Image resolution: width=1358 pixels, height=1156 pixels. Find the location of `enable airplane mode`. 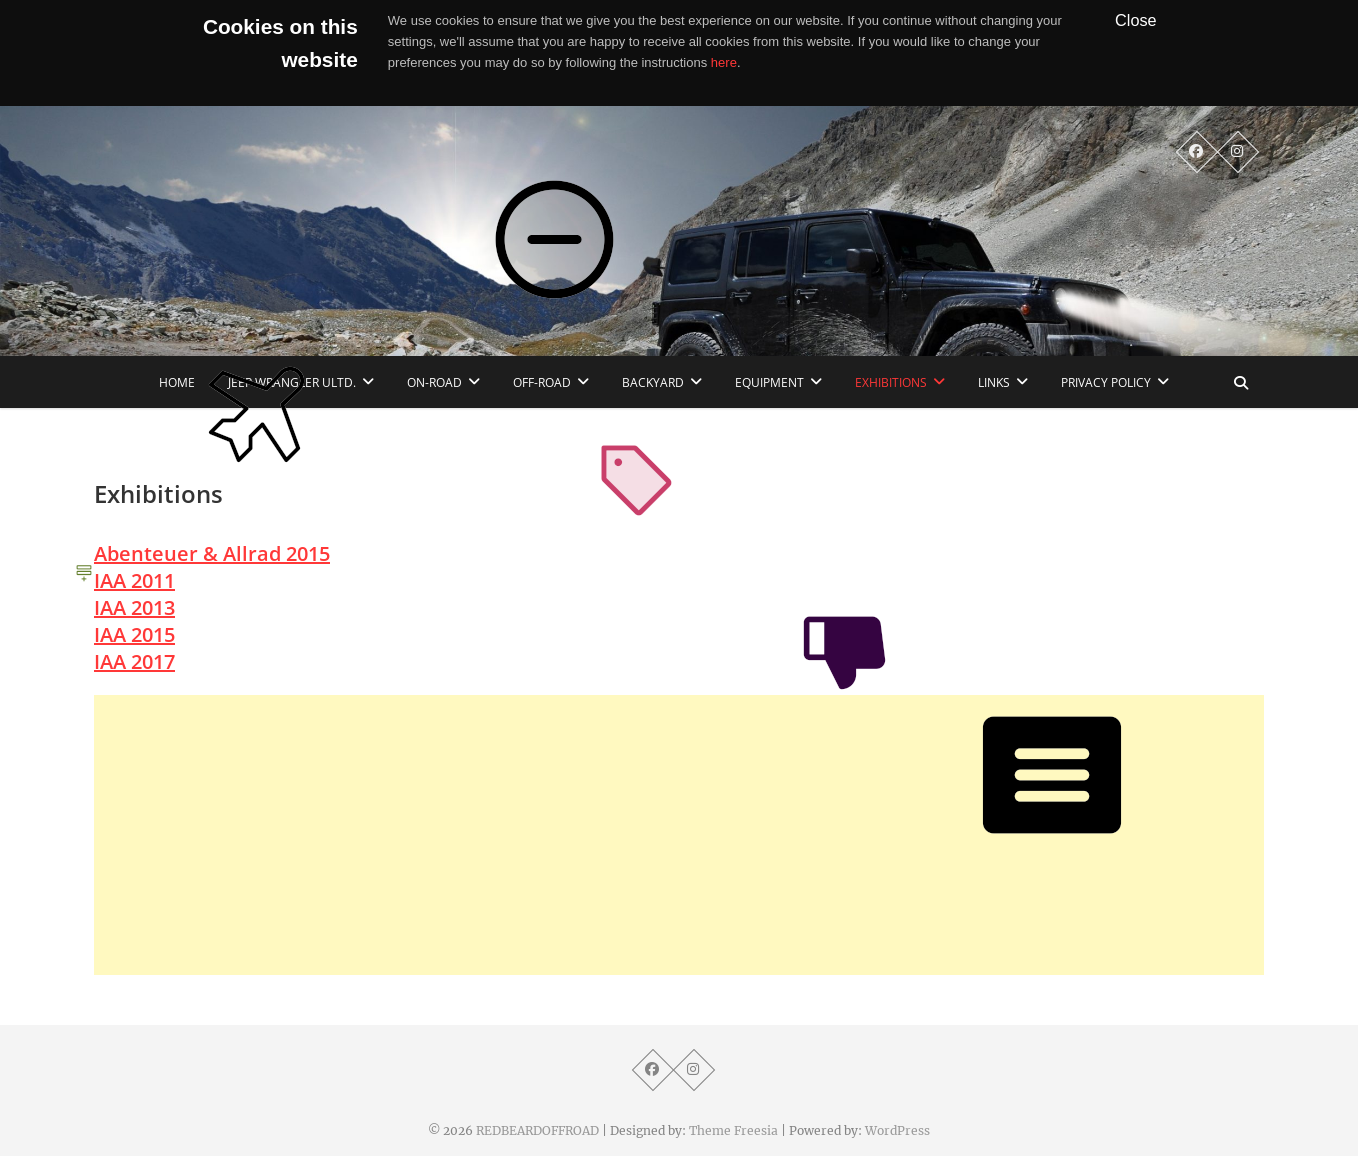

enable airplane mode is located at coordinates (258, 412).